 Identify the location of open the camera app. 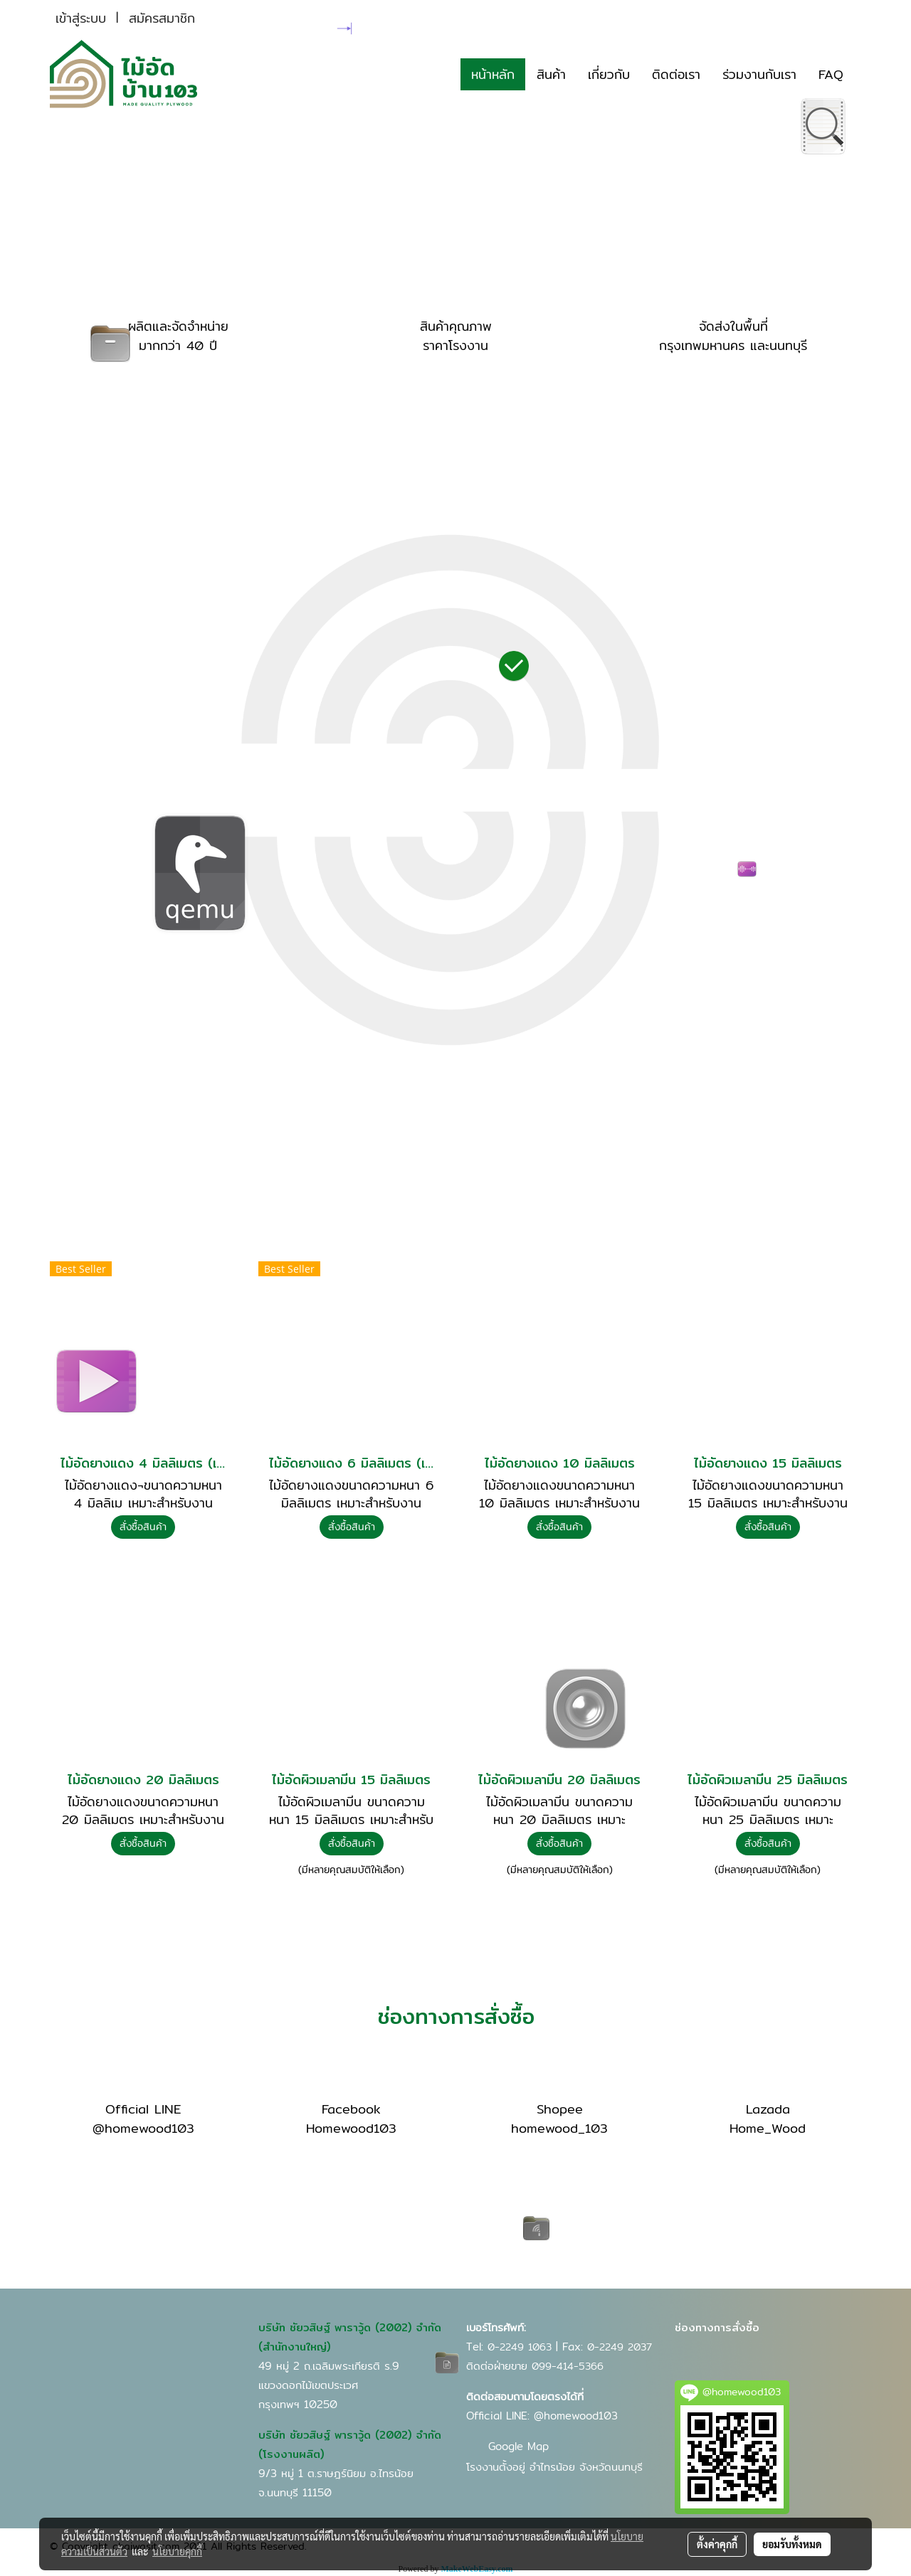
(585, 1708).